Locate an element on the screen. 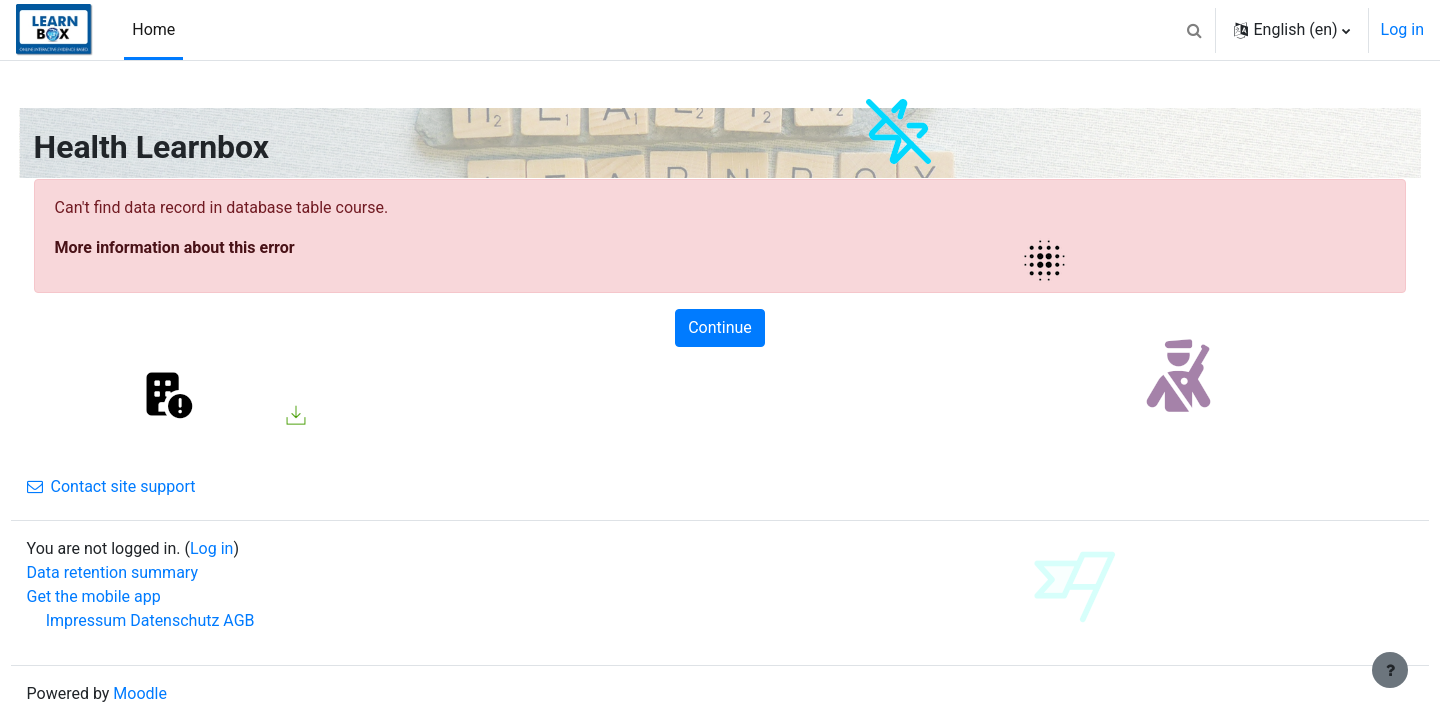 The width and height of the screenshot is (1440, 720). flag or bookmark an item is located at coordinates (1074, 584).